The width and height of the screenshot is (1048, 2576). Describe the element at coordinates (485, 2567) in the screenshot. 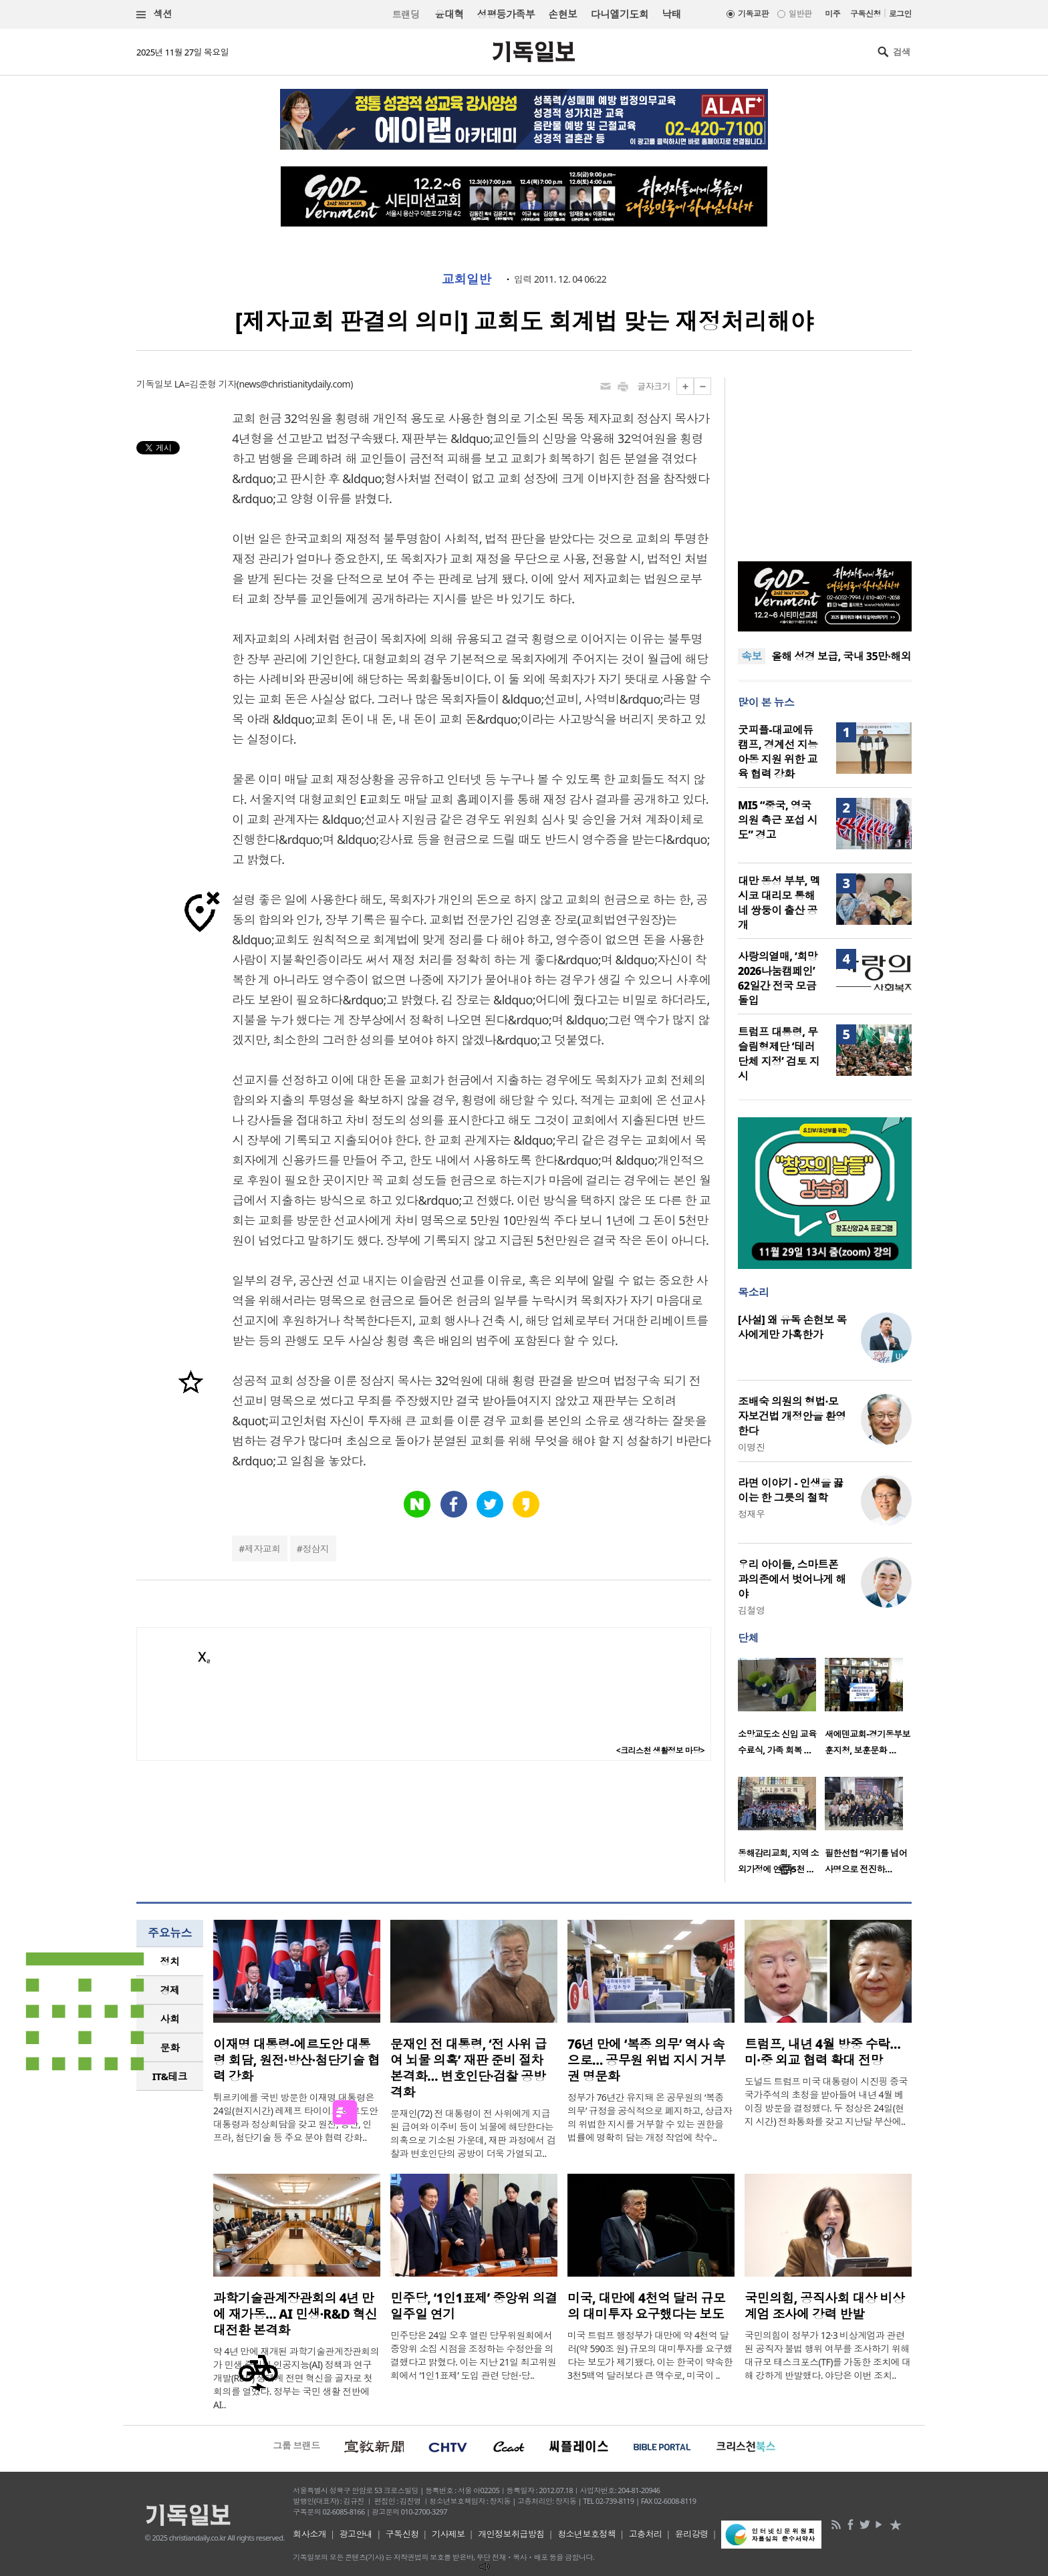

I see `increase or unmute audio volume` at that location.